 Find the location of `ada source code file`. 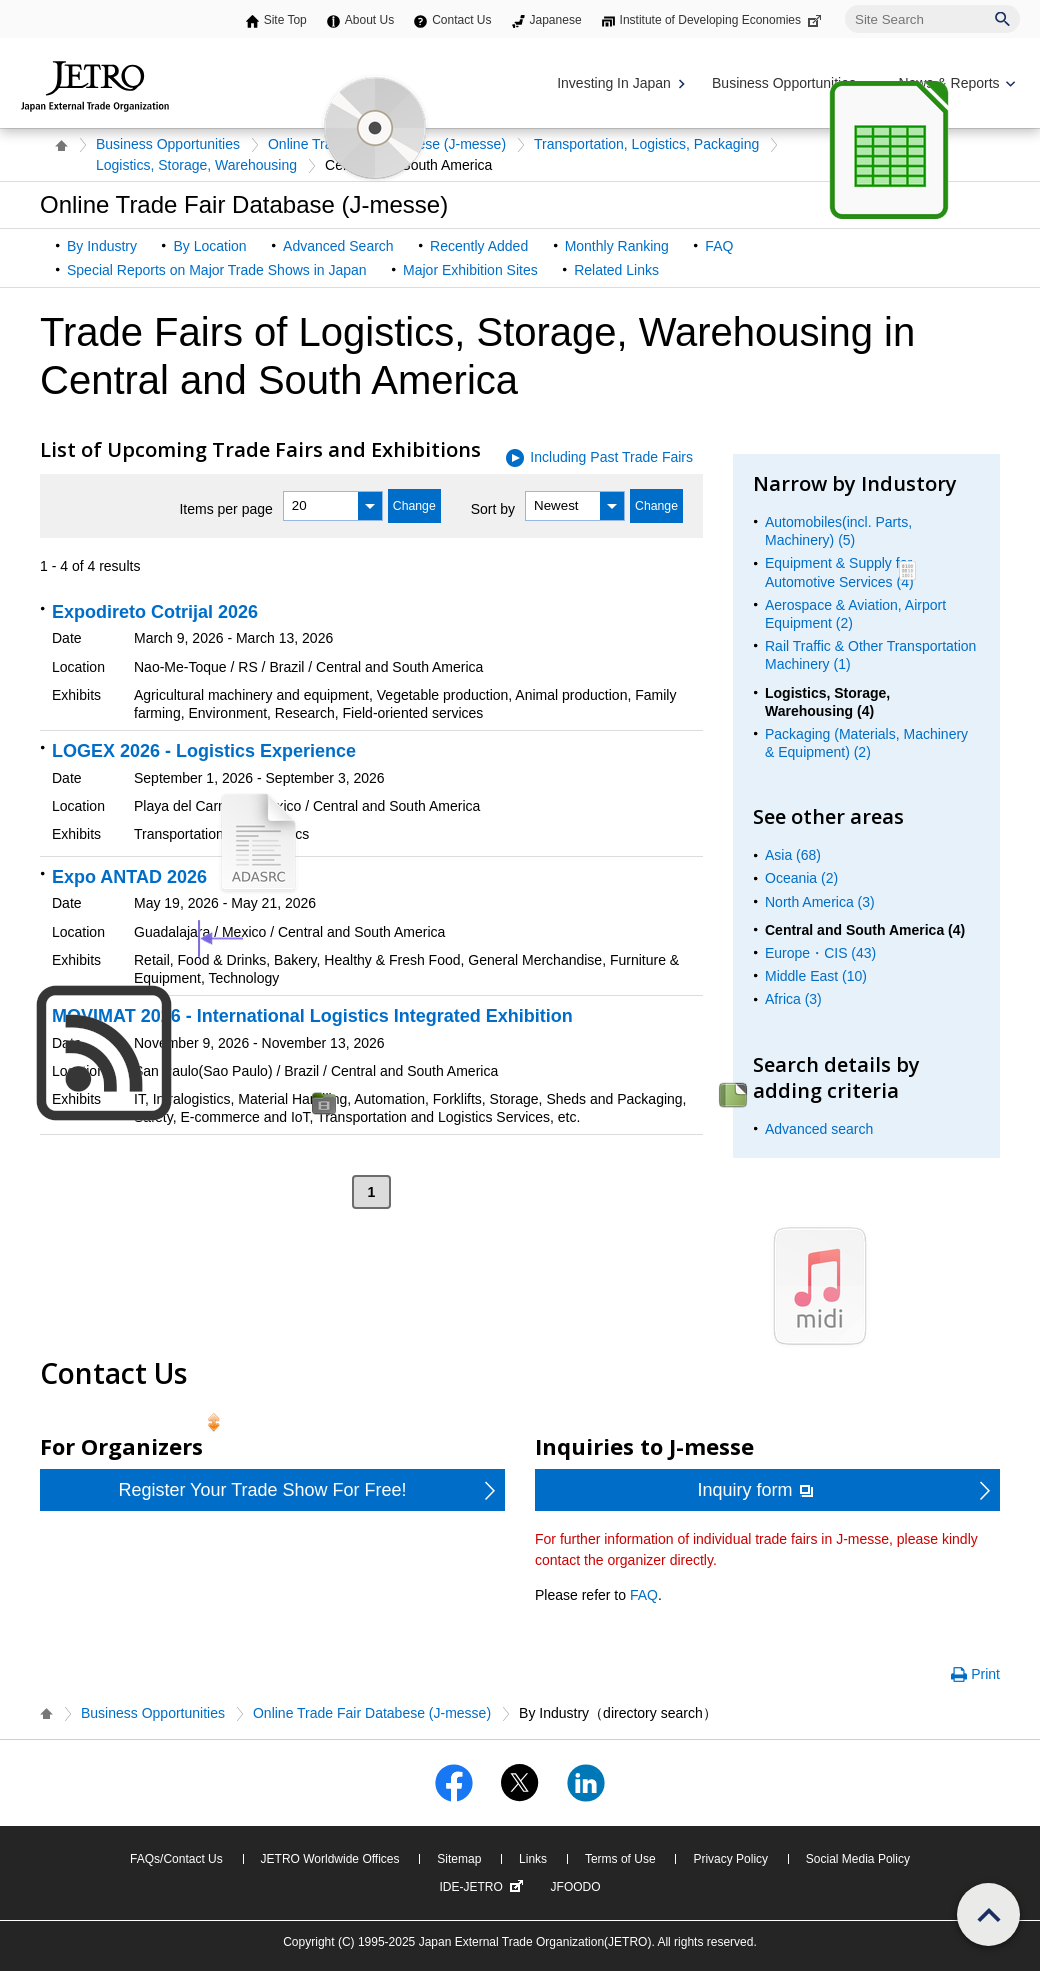

ada source code file is located at coordinates (258, 843).